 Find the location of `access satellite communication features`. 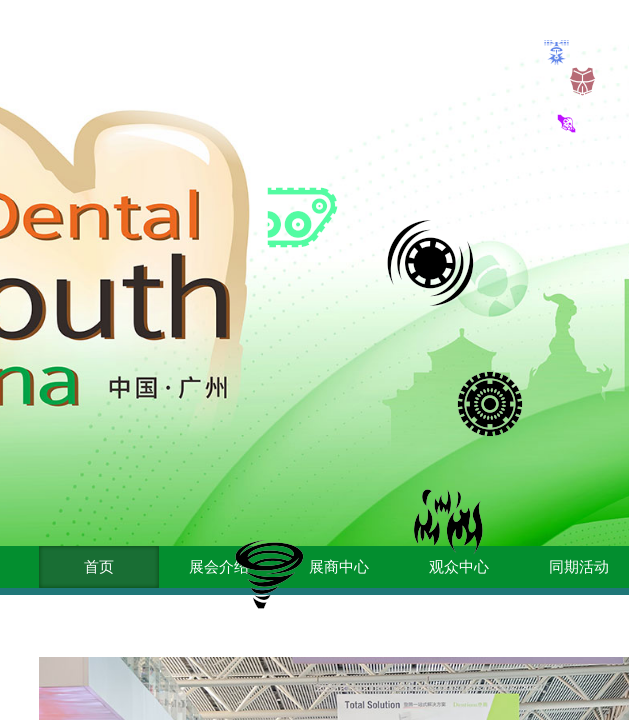

access satellite communication features is located at coordinates (556, 52).